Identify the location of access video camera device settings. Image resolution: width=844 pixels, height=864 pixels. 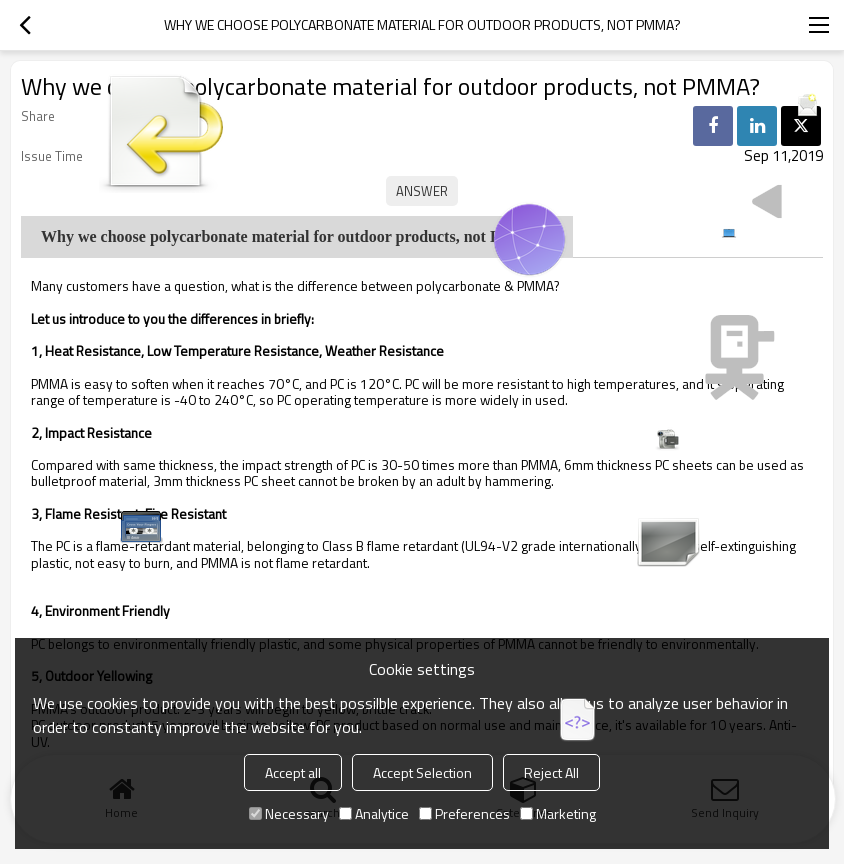
(667, 439).